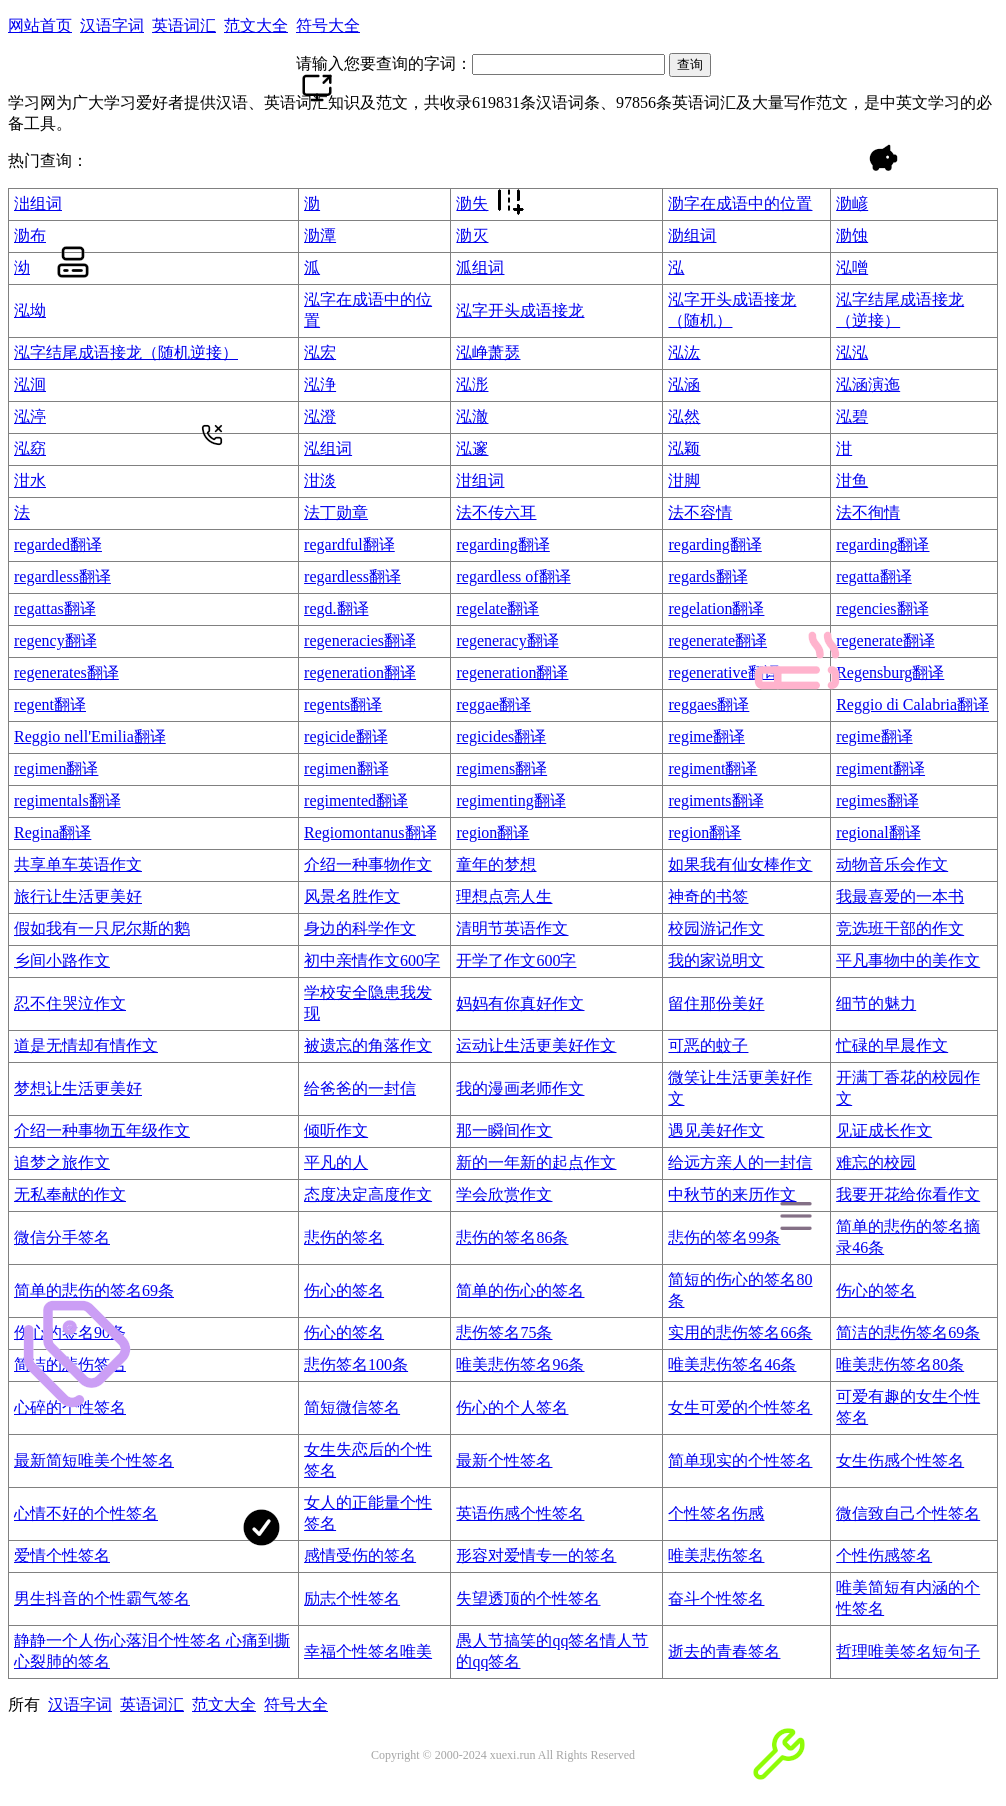 This screenshot has height=1806, width=1006. What do you see at coordinates (261, 1527) in the screenshot?
I see `indicates successful completion of an action` at bounding box center [261, 1527].